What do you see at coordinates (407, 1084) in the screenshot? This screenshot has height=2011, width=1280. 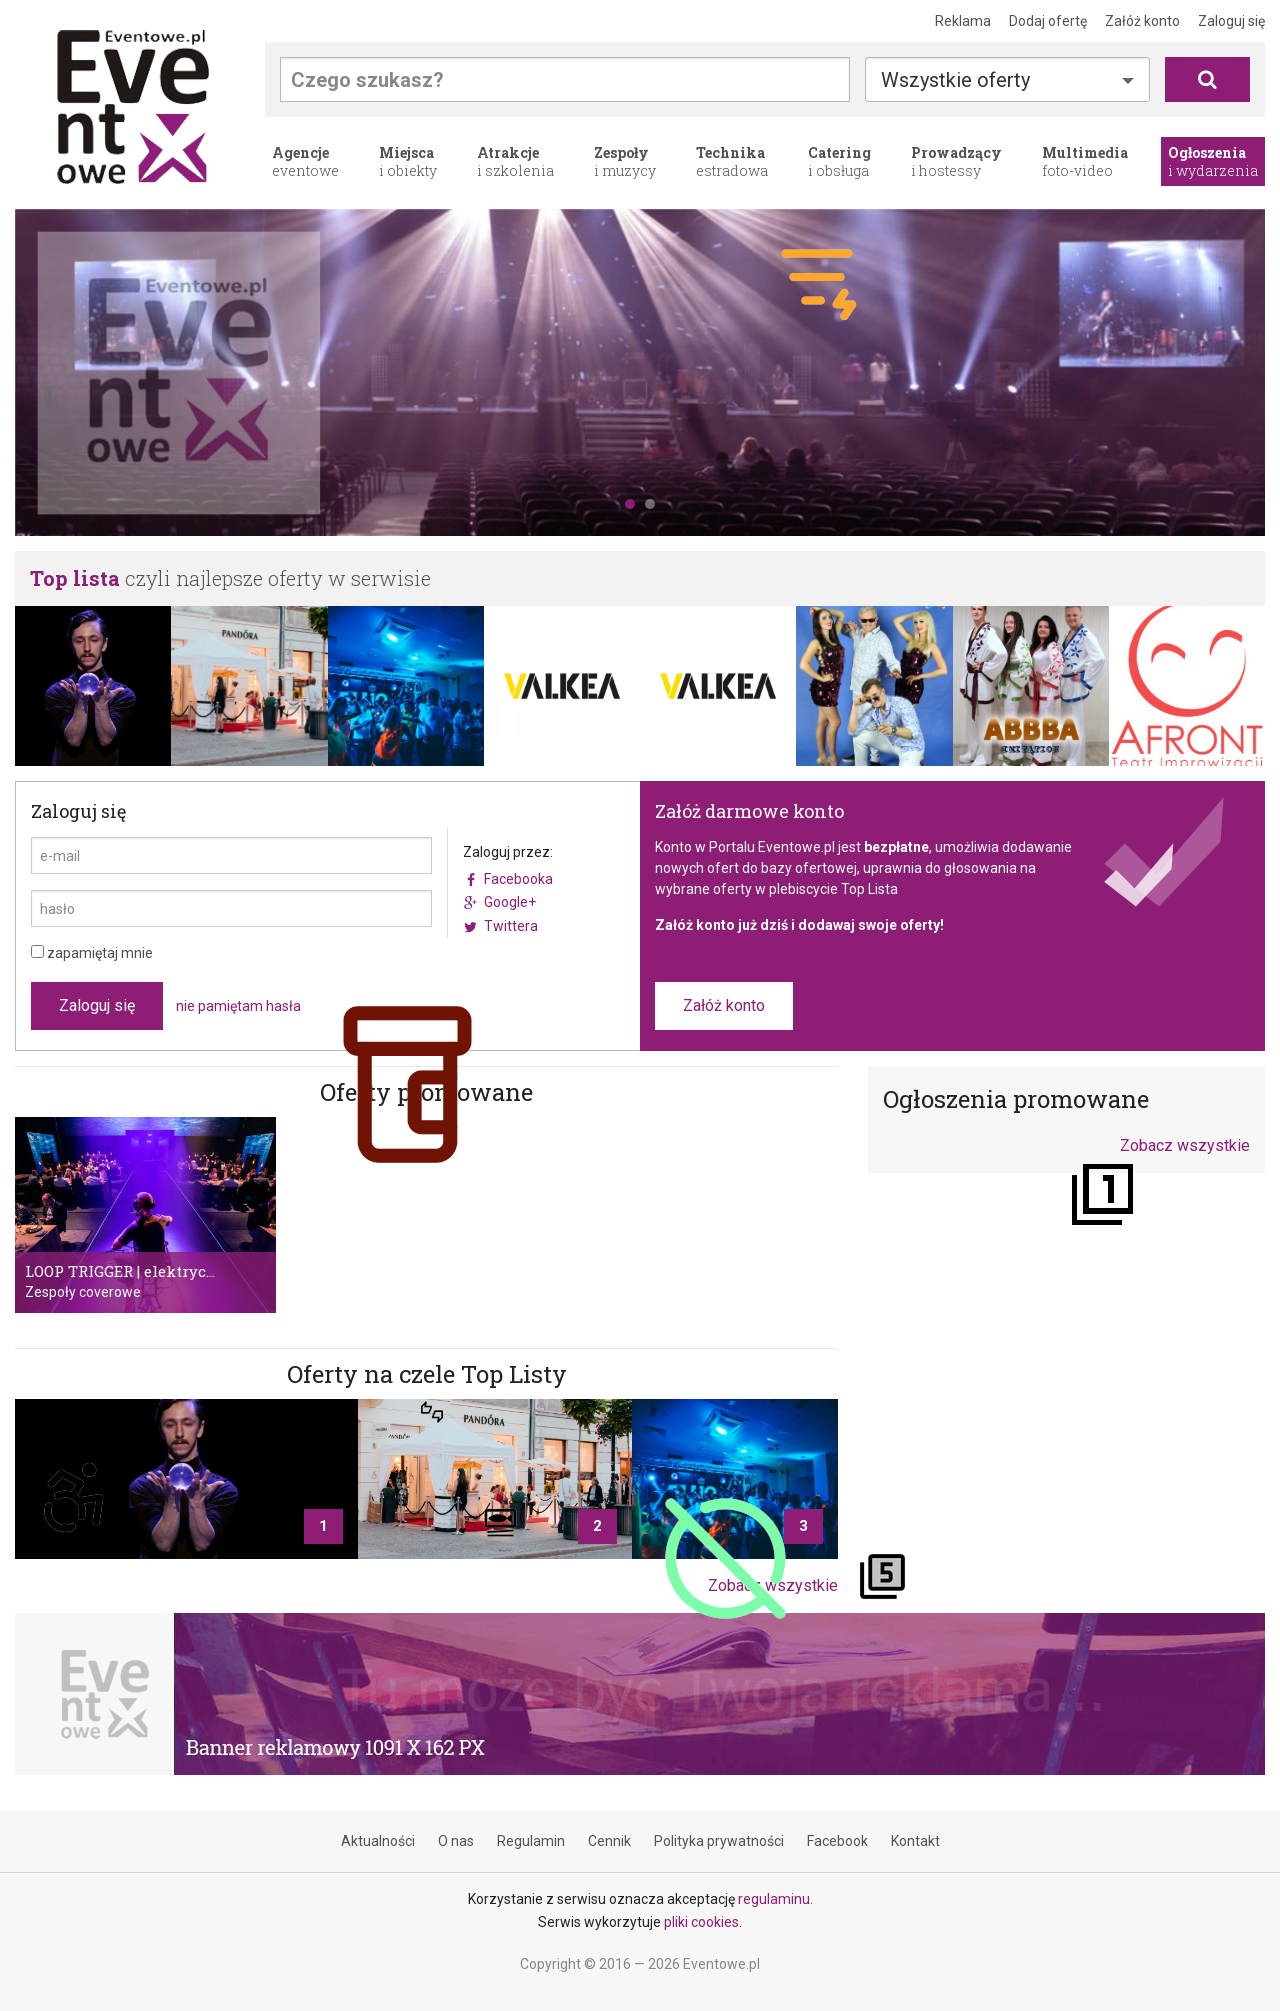 I see `view medication information` at bounding box center [407, 1084].